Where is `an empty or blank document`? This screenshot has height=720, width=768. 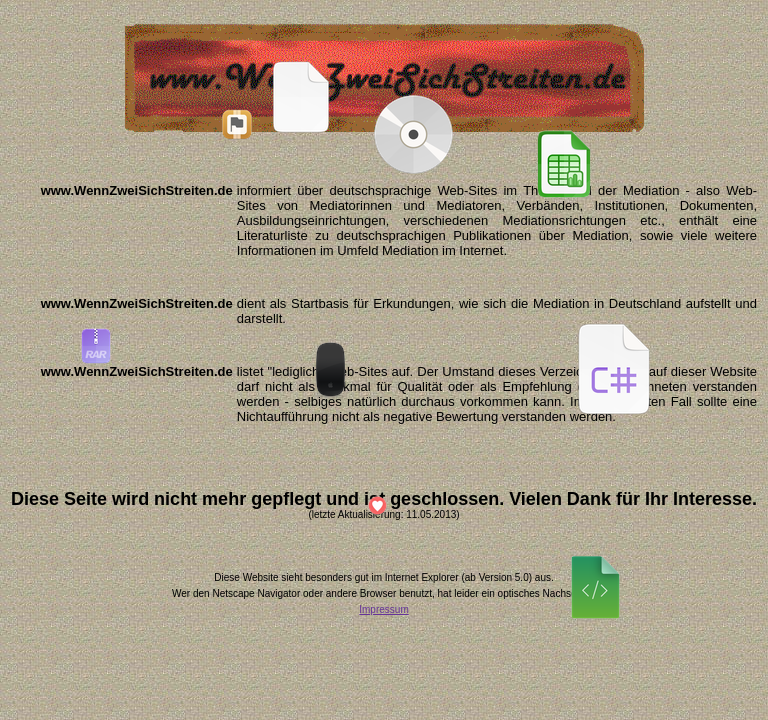 an empty or blank document is located at coordinates (301, 97).